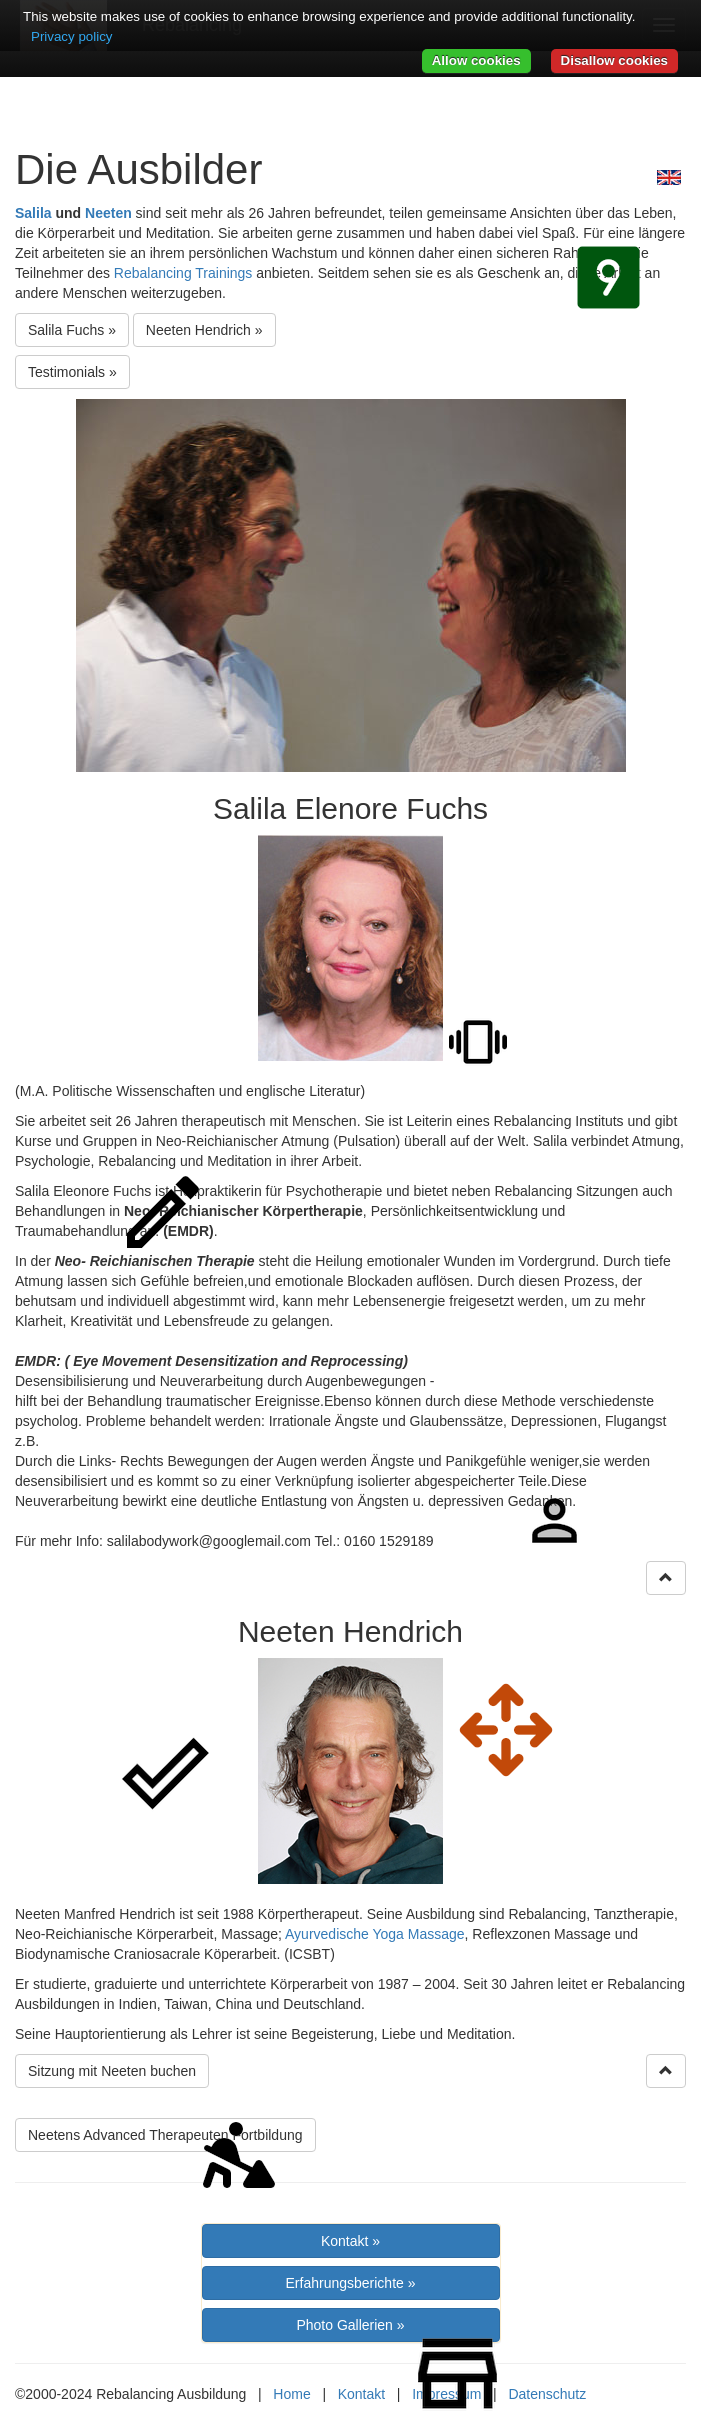 Image resolution: width=701 pixels, height=2434 pixels. Describe the element at coordinates (457, 2373) in the screenshot. I see `browse or open the store` at that location.